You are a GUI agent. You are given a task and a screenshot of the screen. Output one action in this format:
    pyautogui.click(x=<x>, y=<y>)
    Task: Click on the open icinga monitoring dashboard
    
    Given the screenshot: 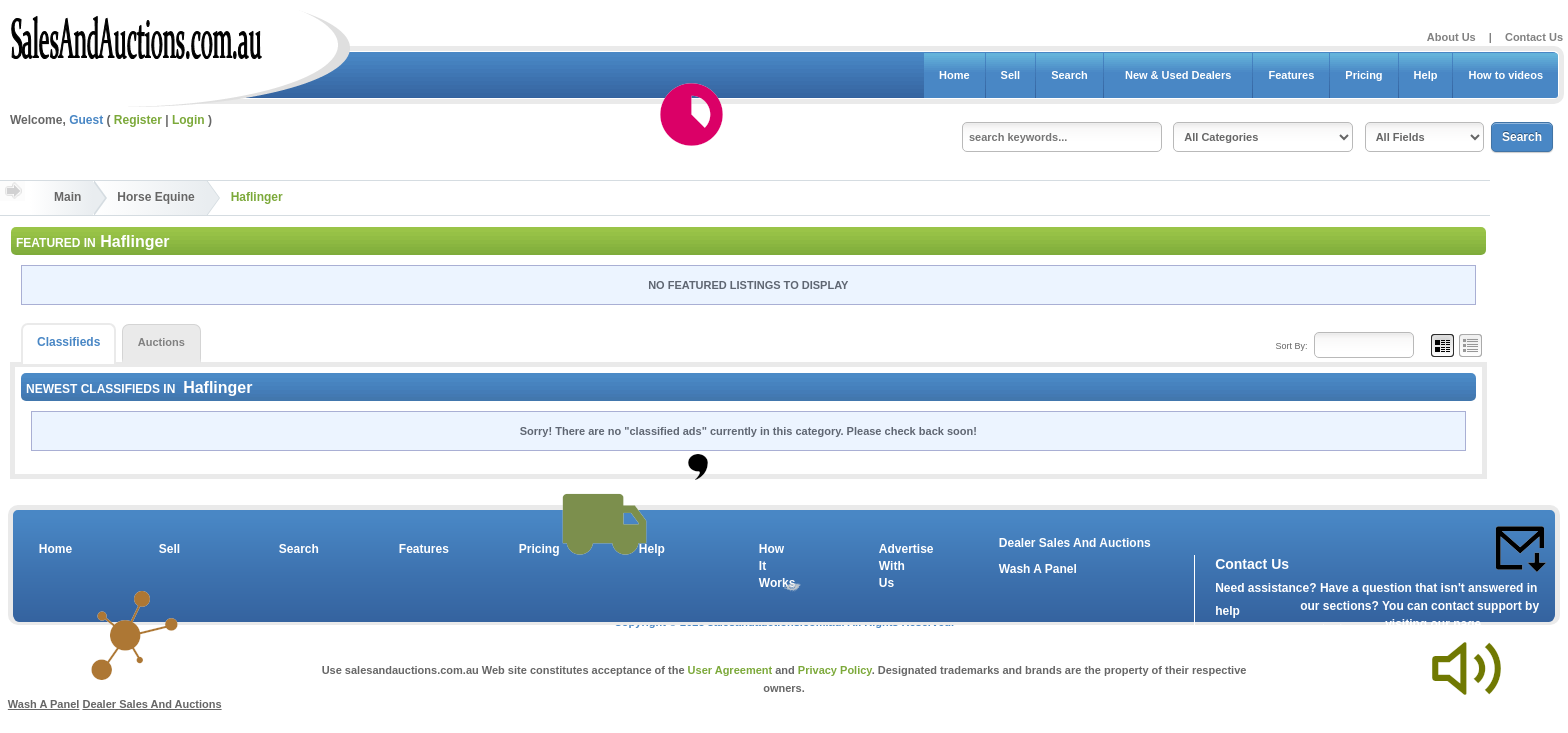 What is the action you would take?
    pyautogui.click(x=134, y=635)
    